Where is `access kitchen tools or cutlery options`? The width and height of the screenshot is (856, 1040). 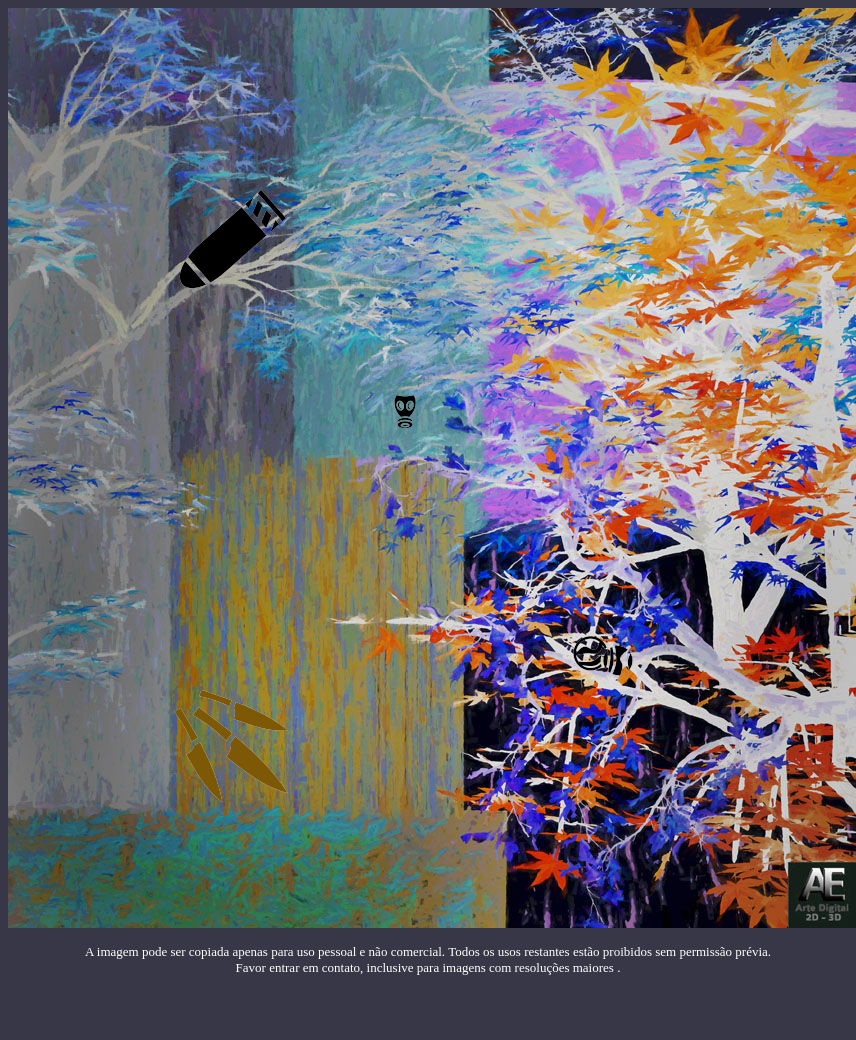
access kitchen tools or cutlery options is located at coordinates (229, 745).